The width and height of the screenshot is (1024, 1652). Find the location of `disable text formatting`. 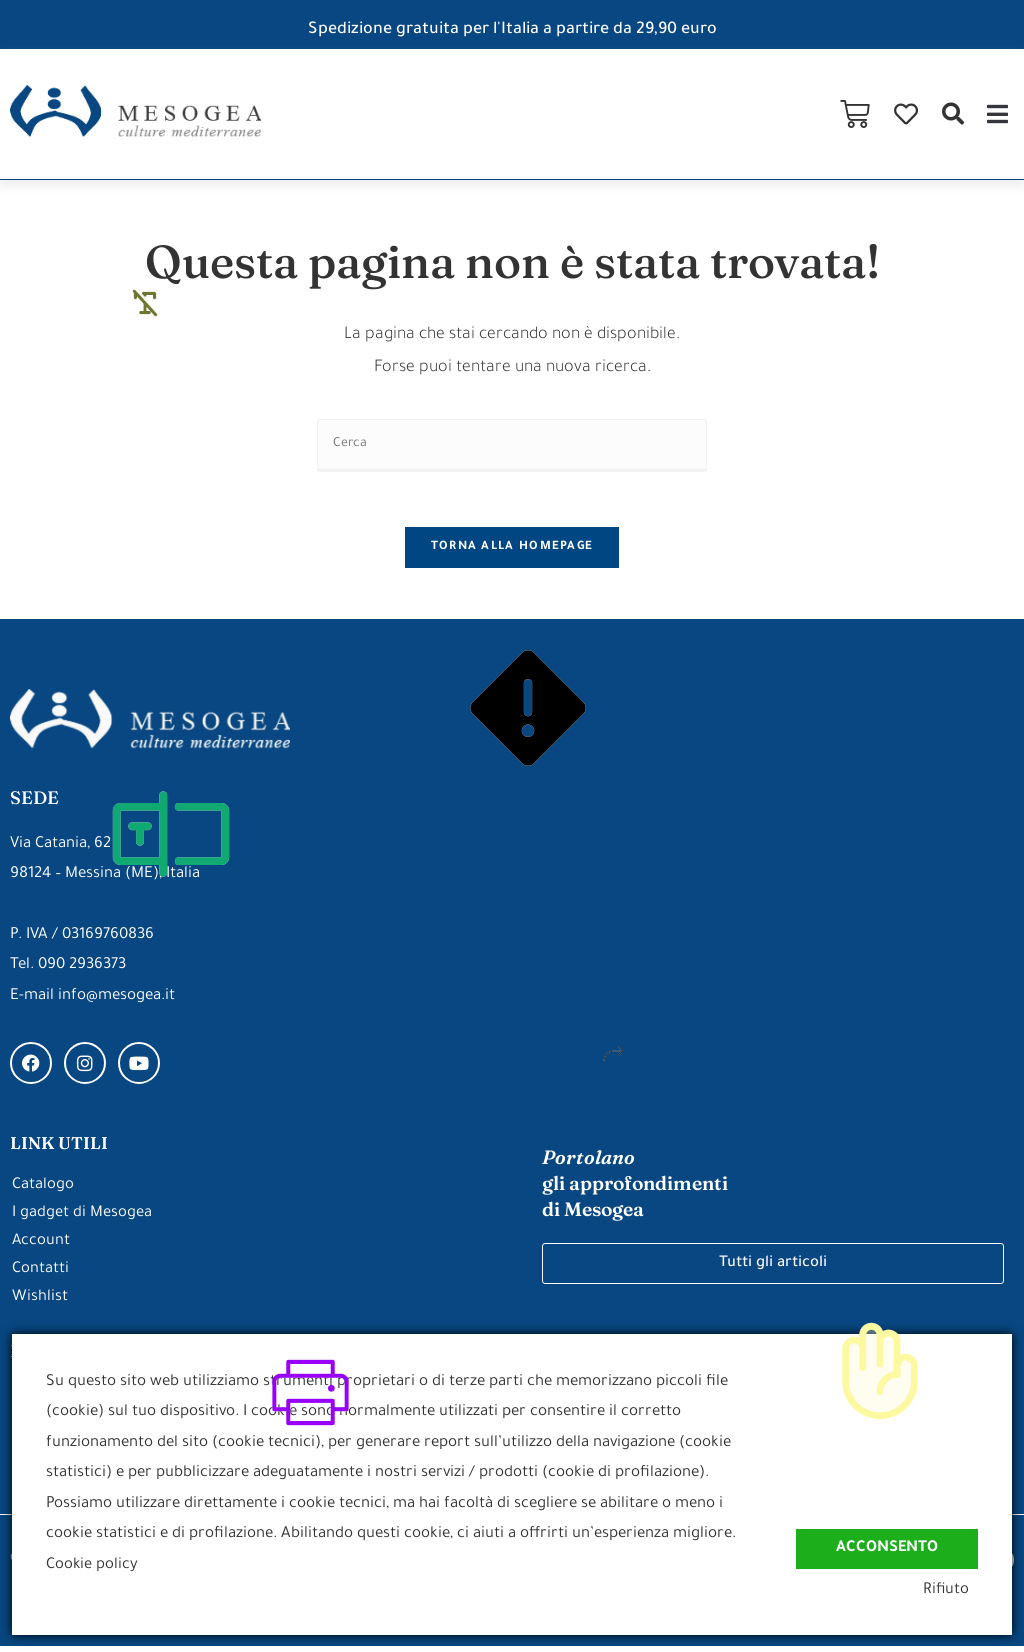

disable text formatting is located at coordinates (145, 303).